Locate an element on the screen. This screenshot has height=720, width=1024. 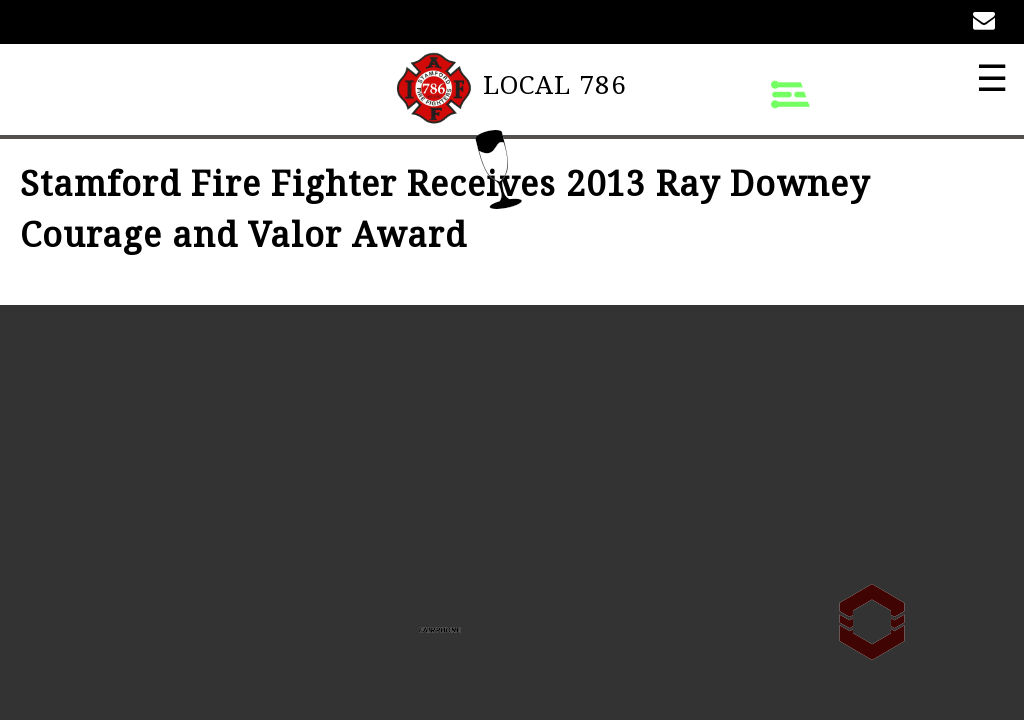
Fairphone company logo is located at coordinates (440, 630).